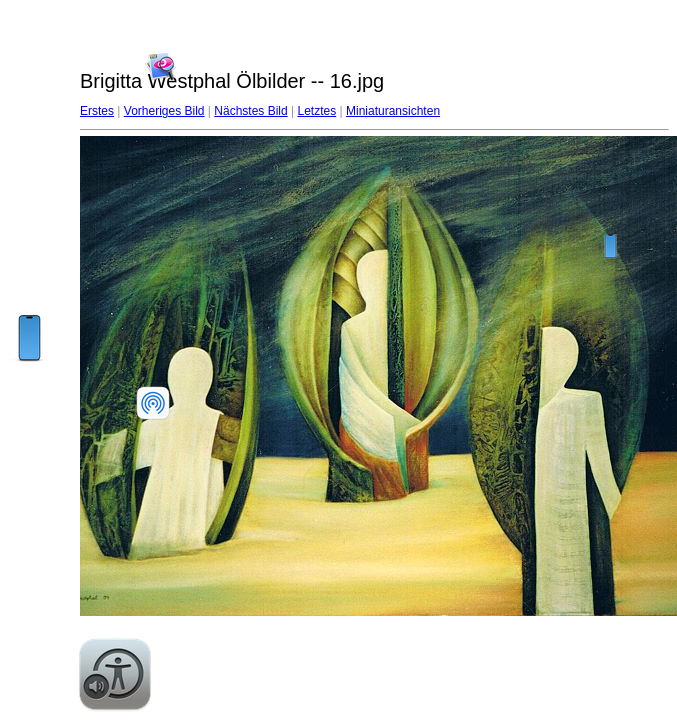  Describe the element at coordinates (161, 66) in the screenshot. I see `test or preview quick look functionality` at that location.